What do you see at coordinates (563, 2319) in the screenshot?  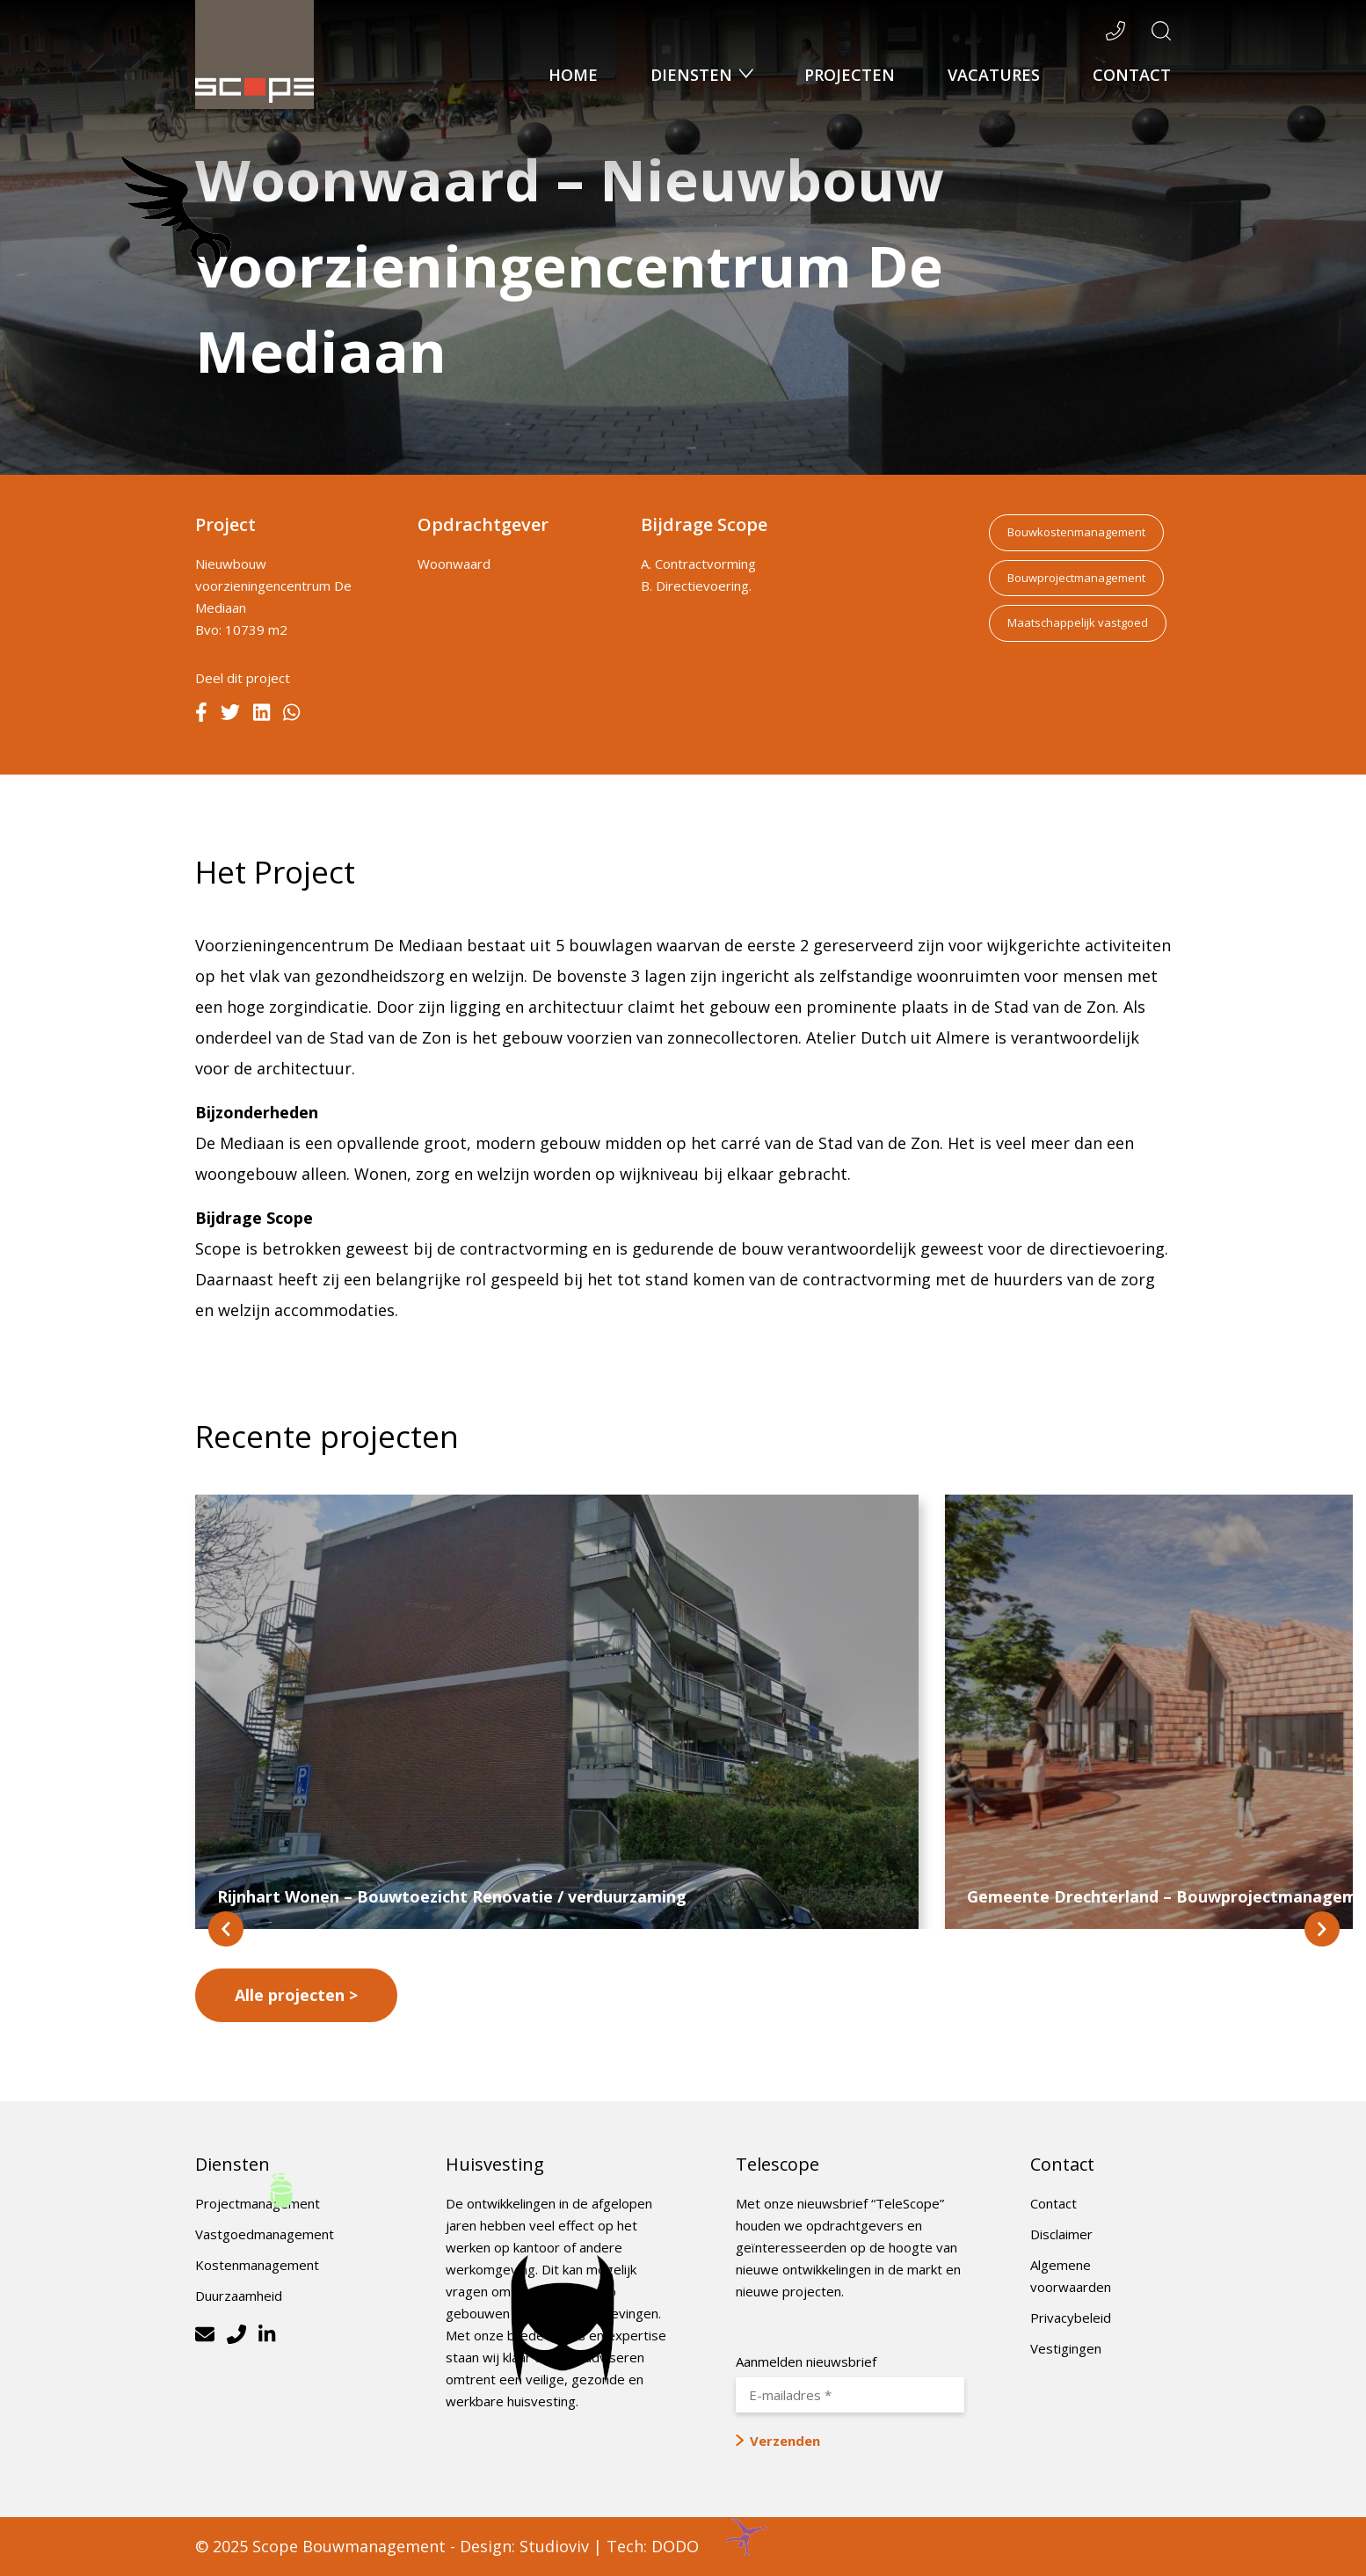 I see `select batman or superhero character` at bounding box center [563, 2319].